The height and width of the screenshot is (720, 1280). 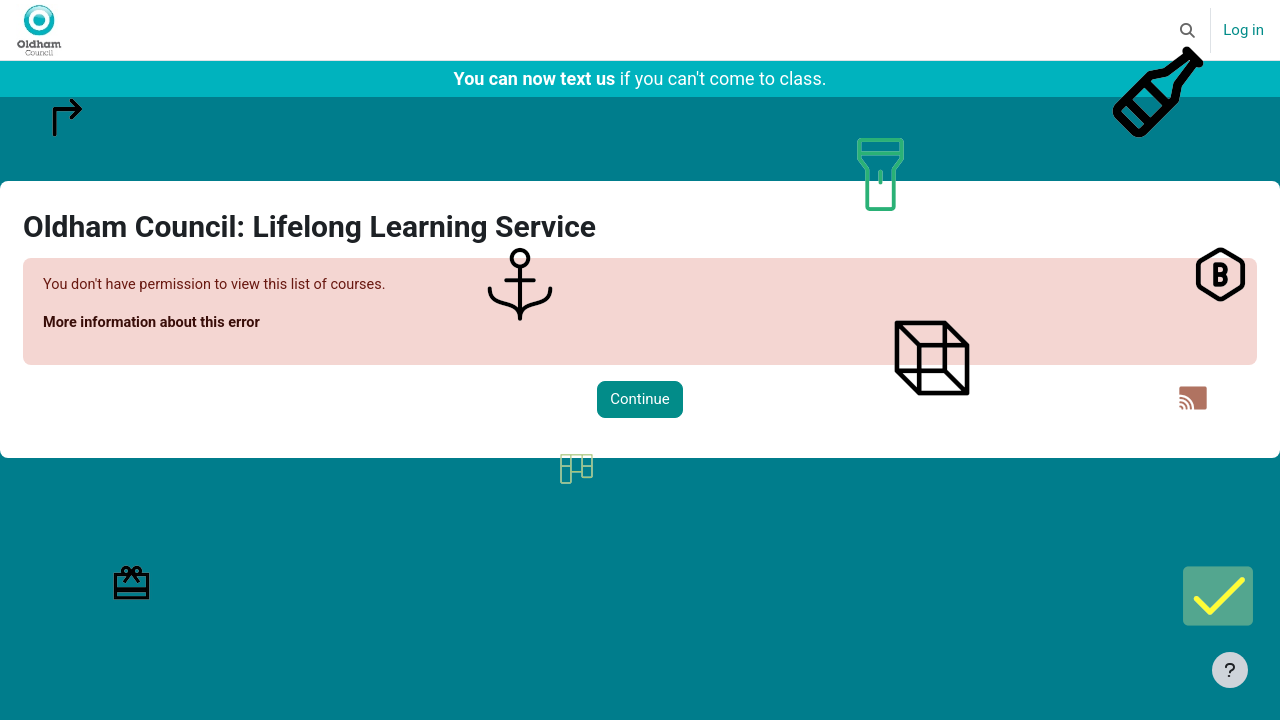 What do you see at coordinates (131, 583) in the screenshot?
I see `redeem a gift card or promo code` at bounding box center [131, 583].